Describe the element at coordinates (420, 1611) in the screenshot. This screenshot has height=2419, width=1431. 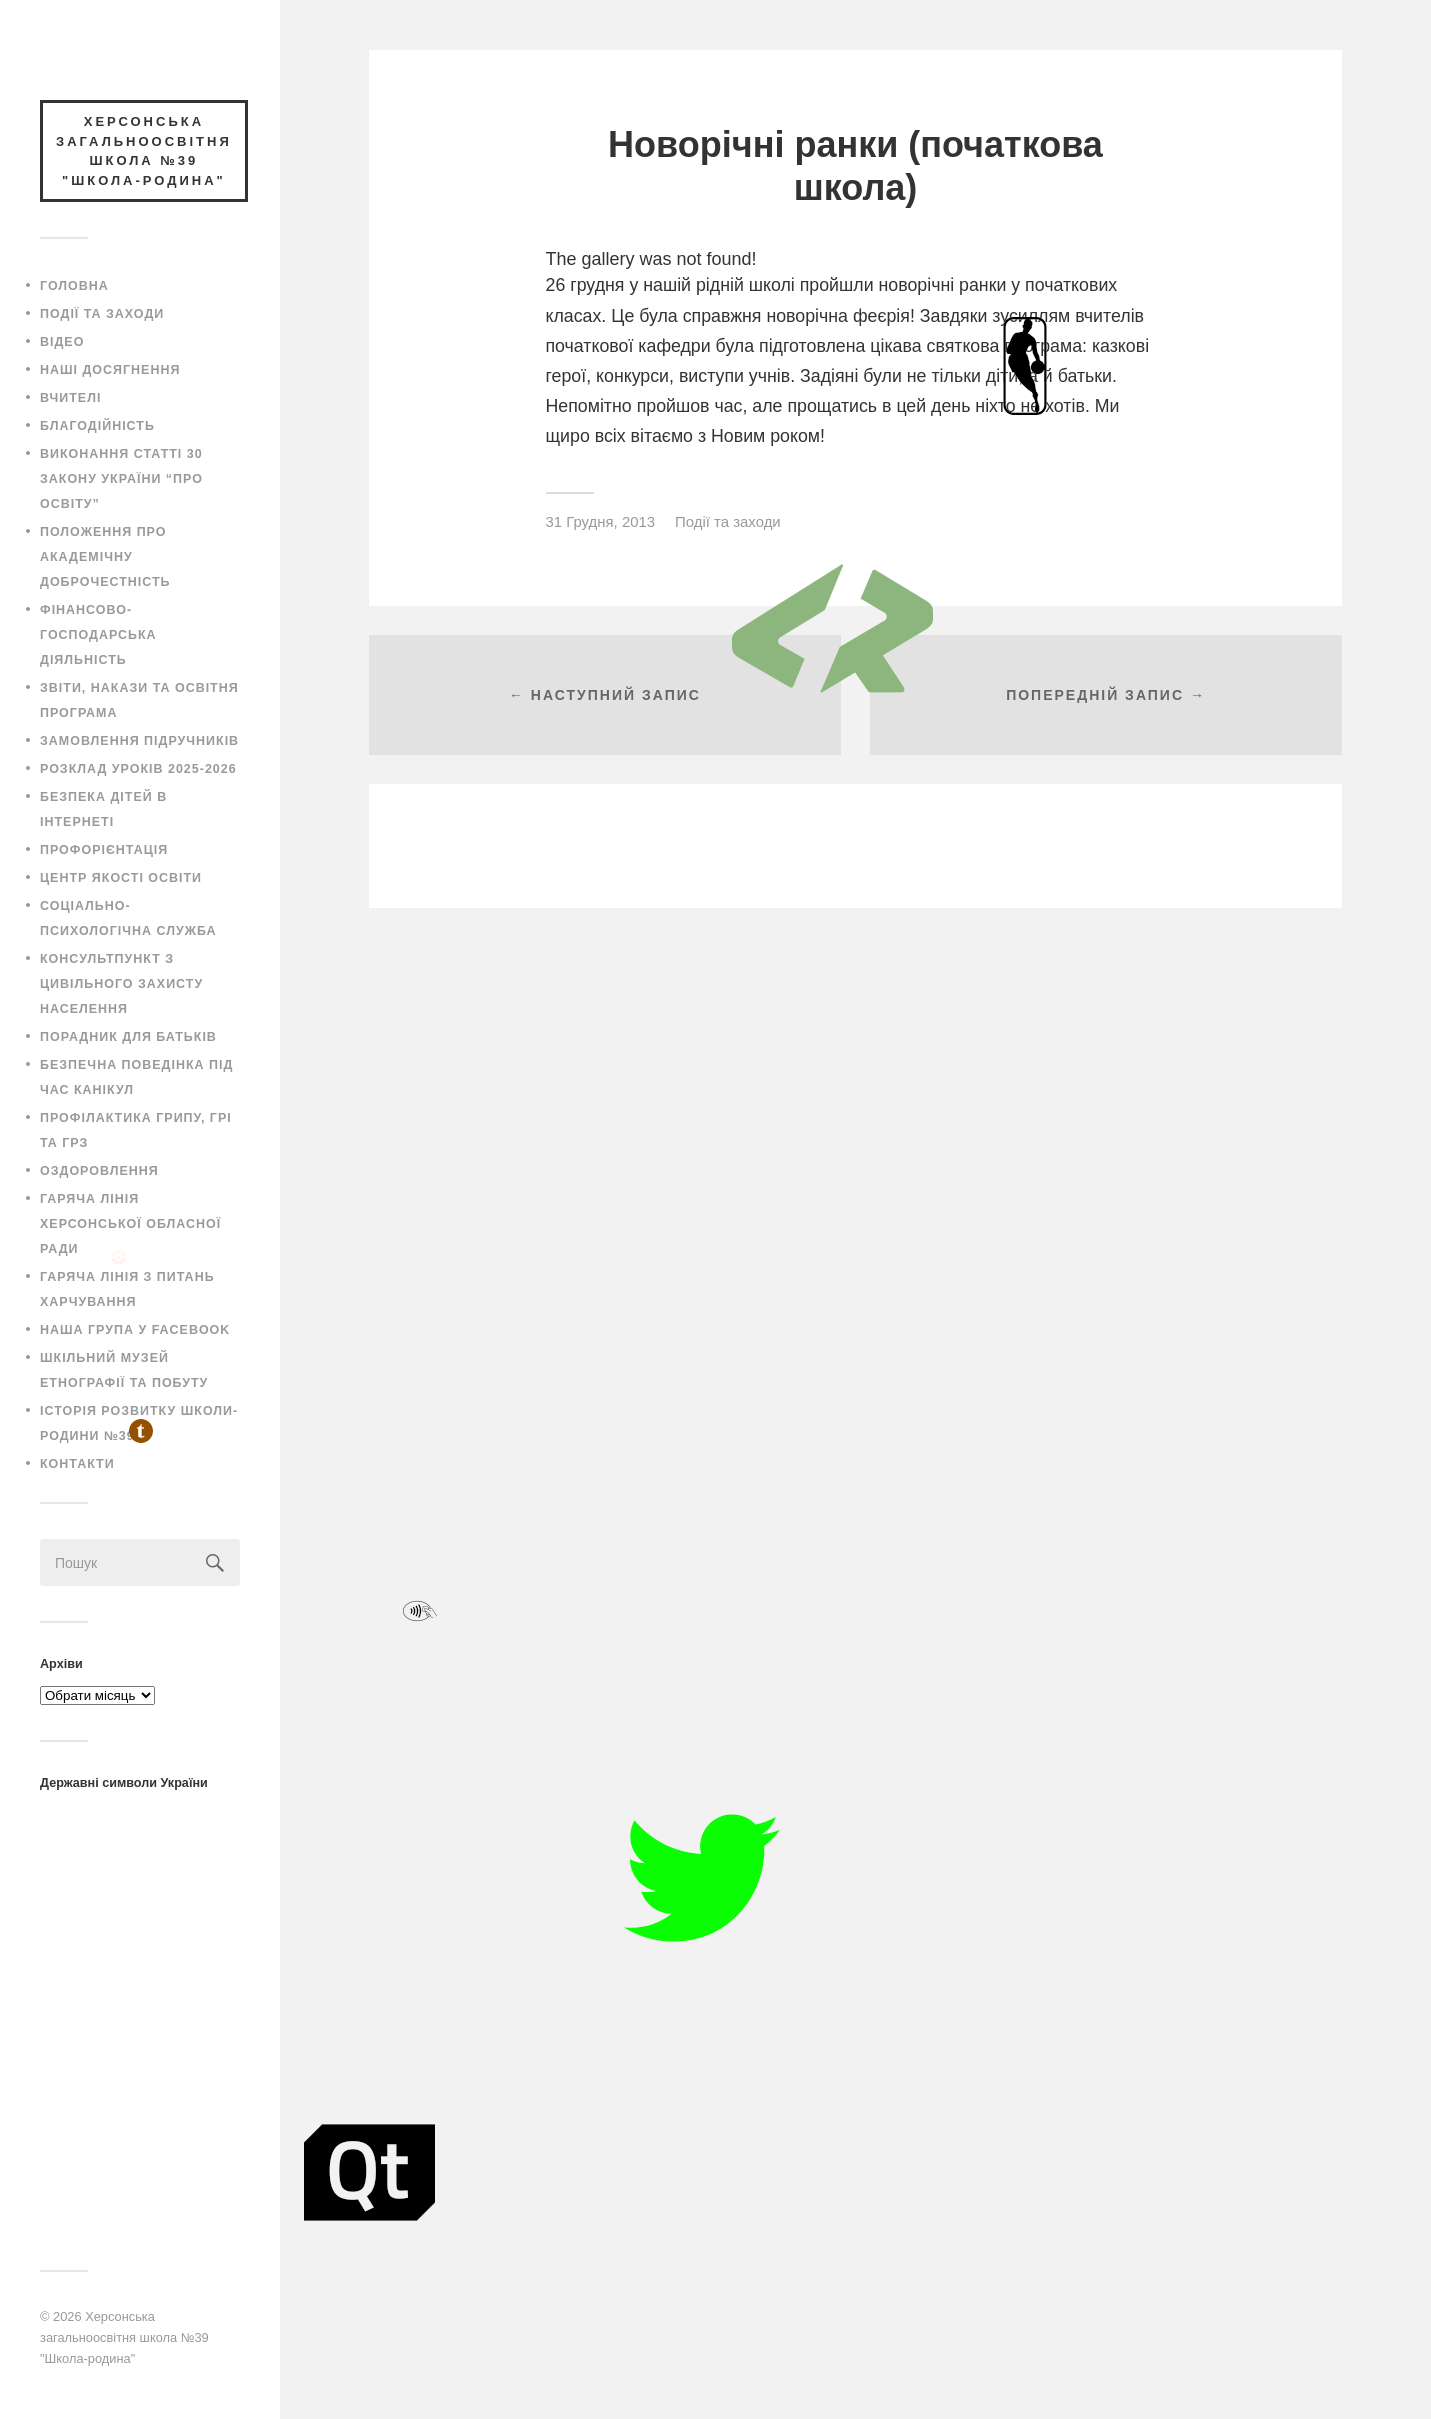
I see `indicates contactless payment is accepted` at that location.